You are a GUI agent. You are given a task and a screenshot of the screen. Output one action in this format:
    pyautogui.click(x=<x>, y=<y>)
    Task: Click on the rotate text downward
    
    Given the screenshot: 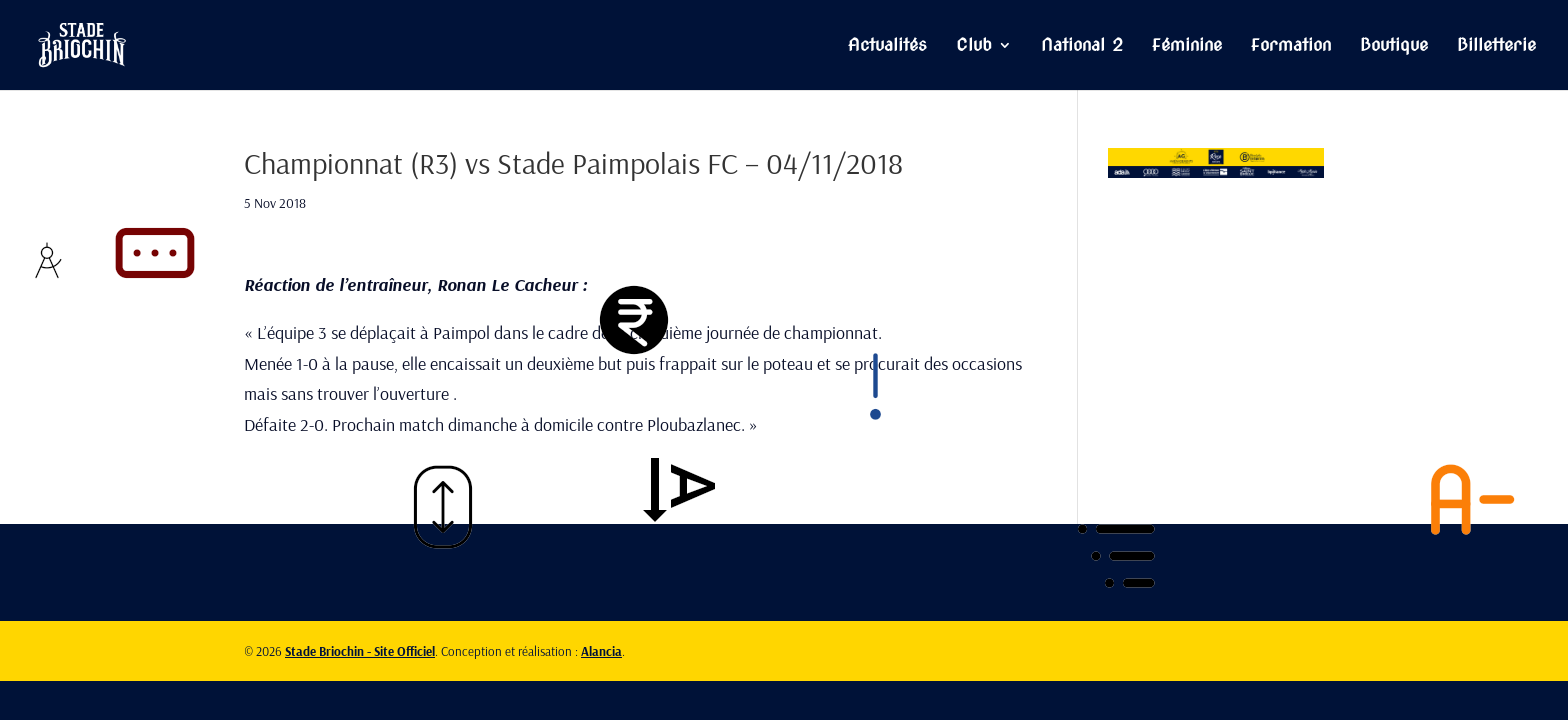 What is the action you would take?
    pyautogui.click(x=679, y=490)
    